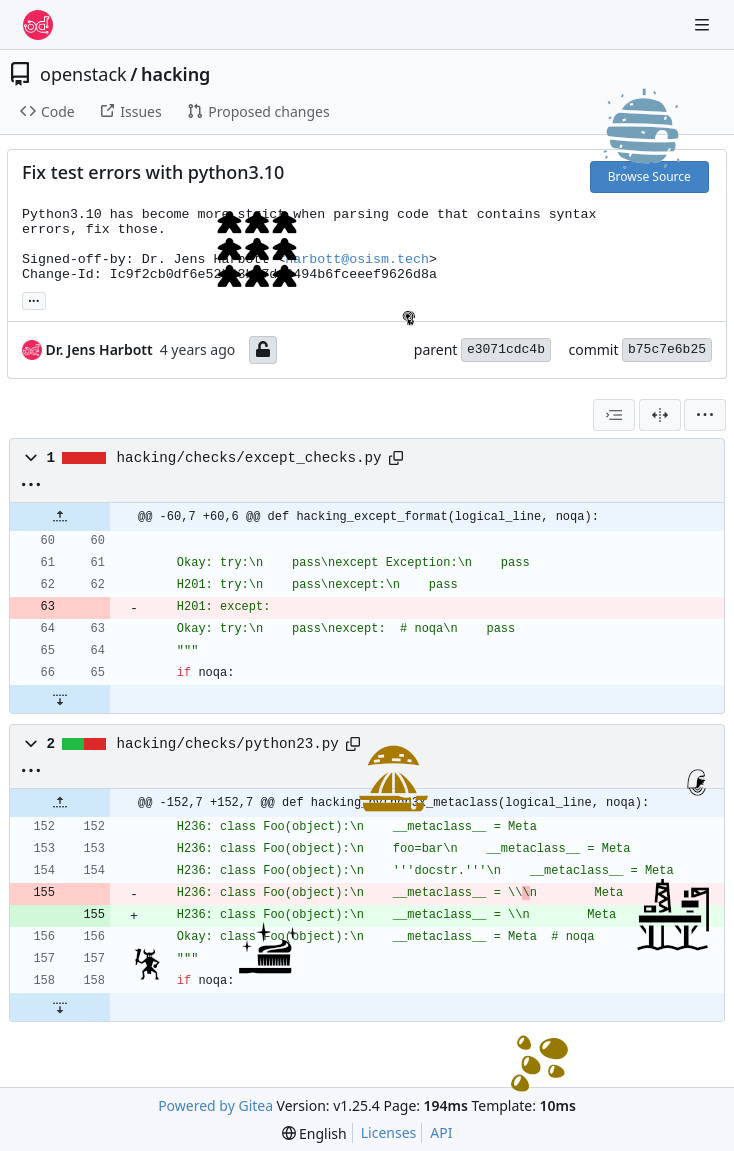  I want to click on view your army or squad roster, so click(257, 249).